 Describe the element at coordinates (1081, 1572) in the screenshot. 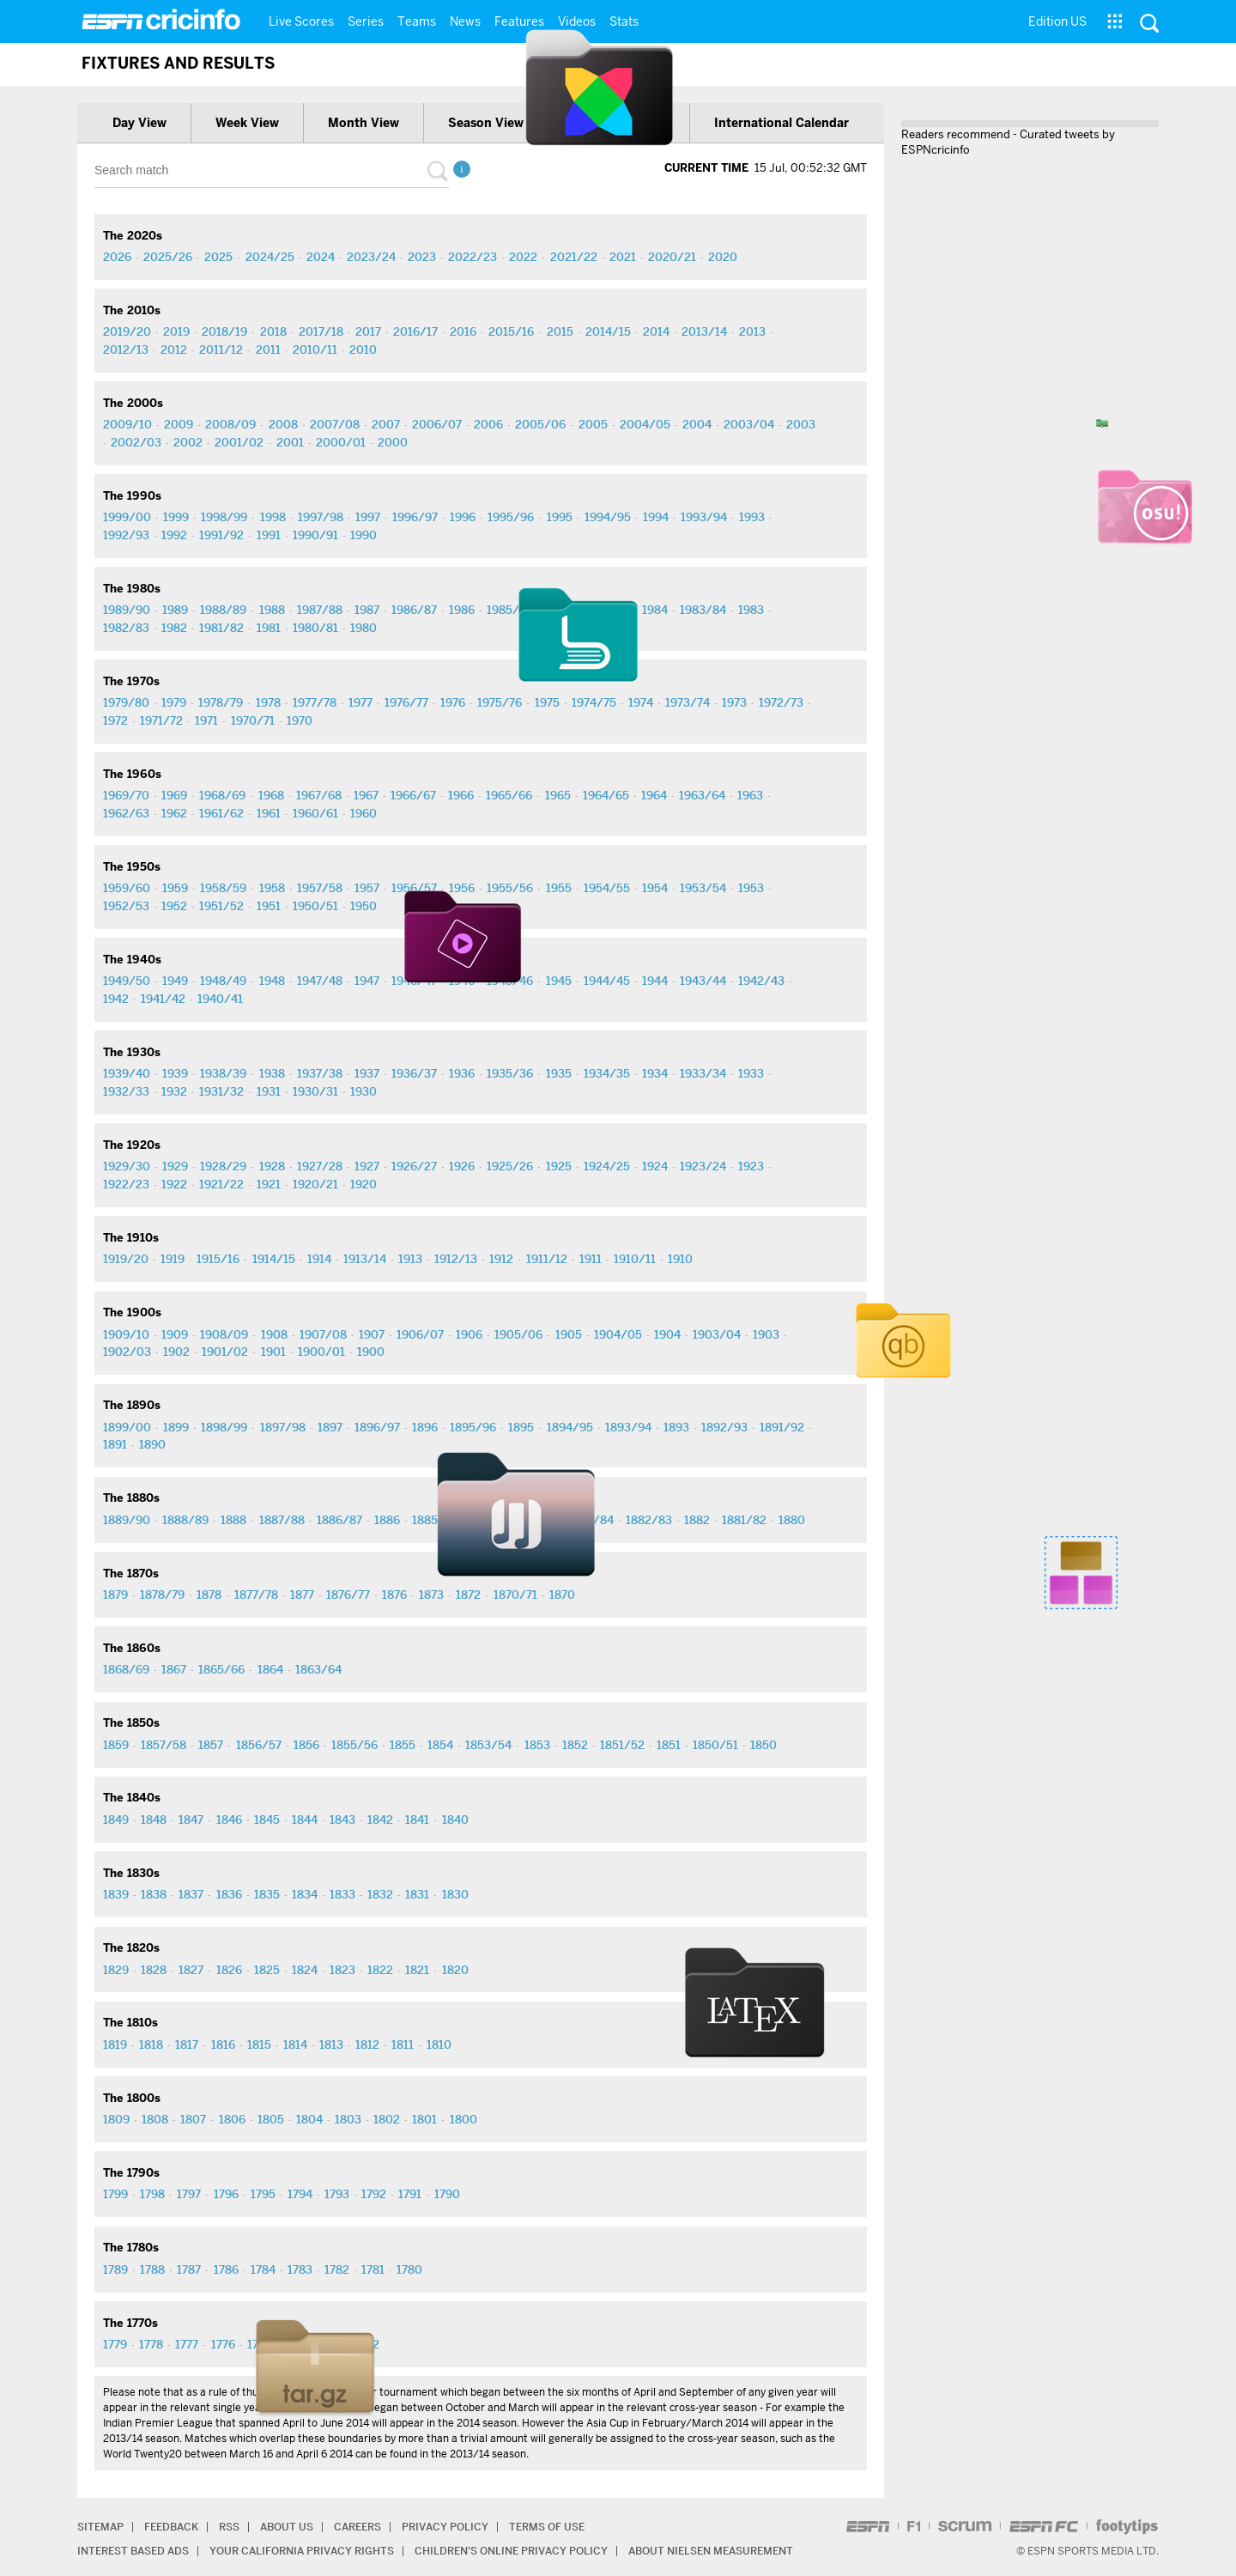

I see `select all items in the current view` at that location.